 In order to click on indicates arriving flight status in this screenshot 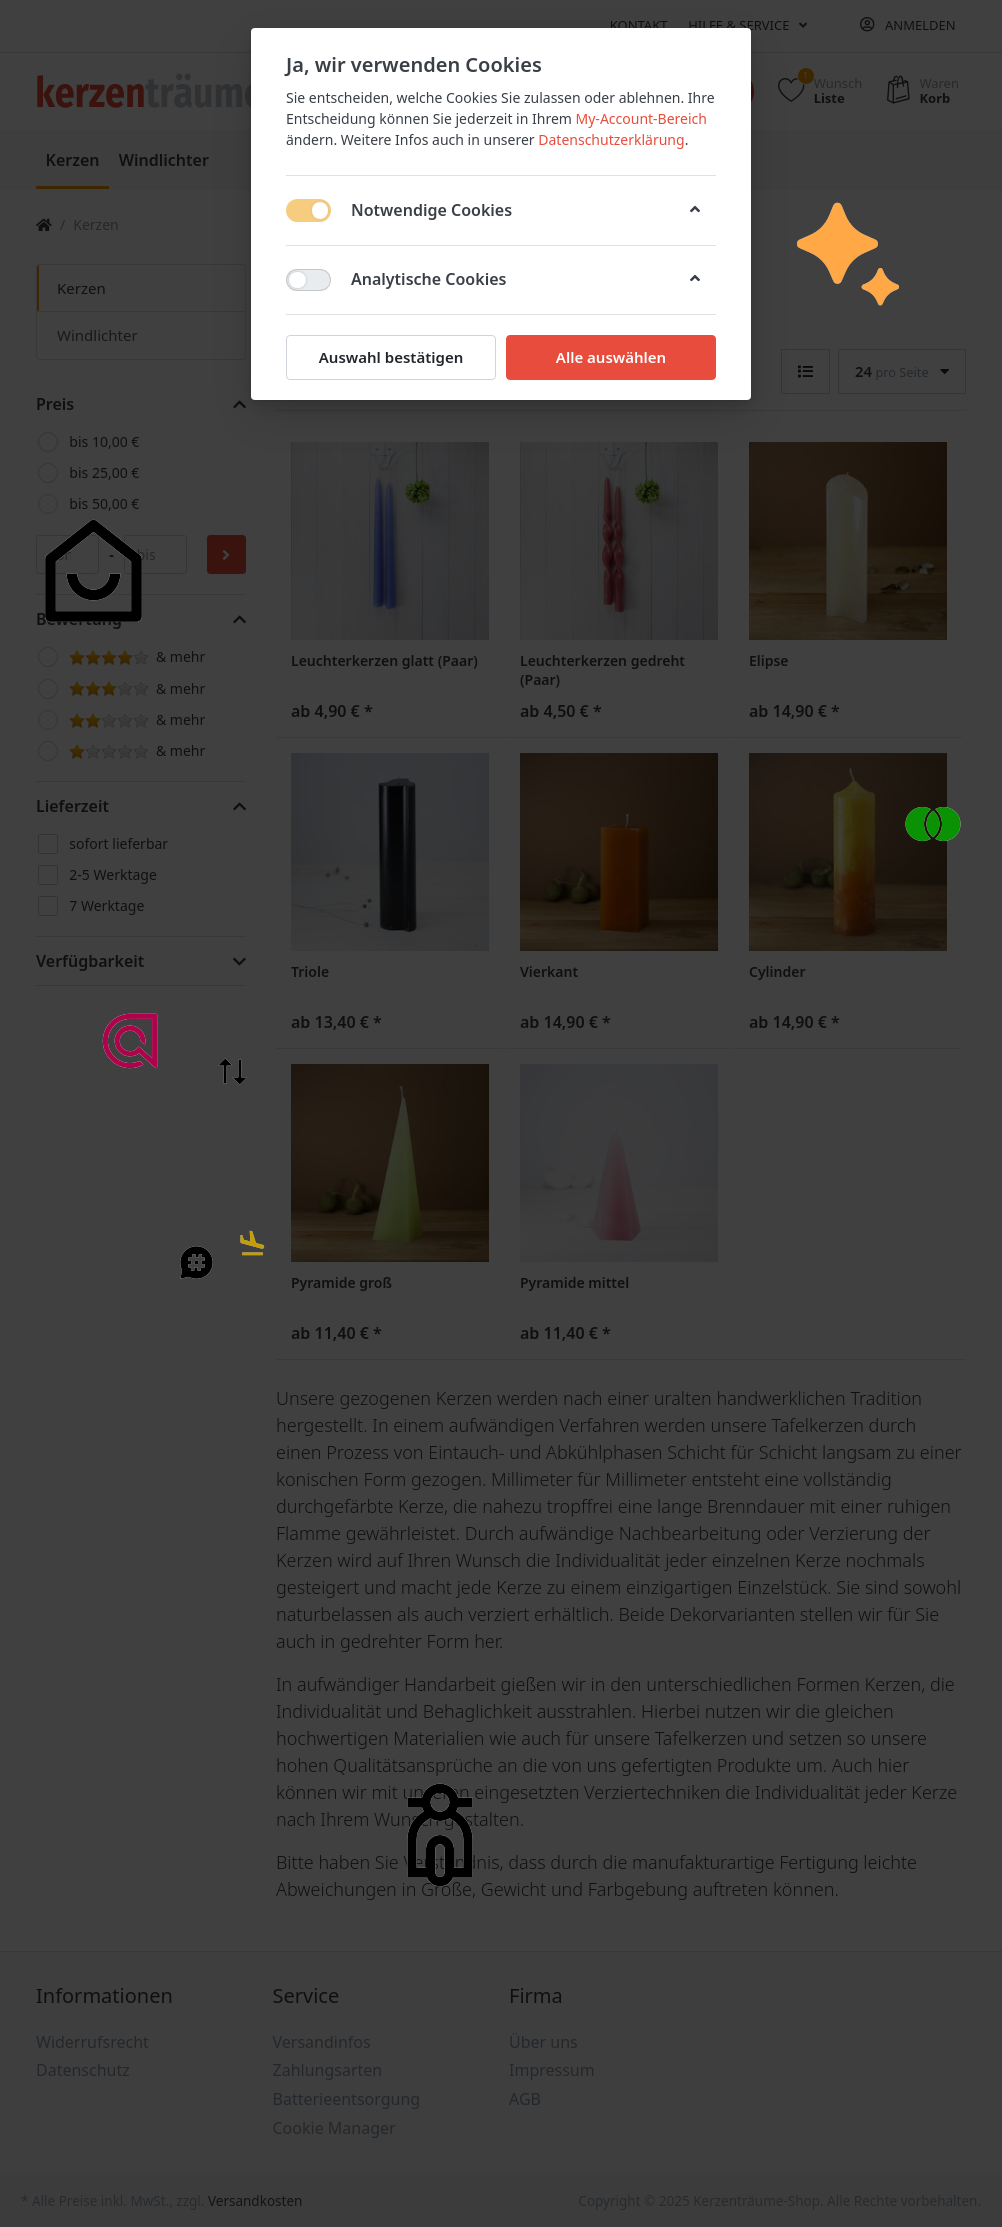, I will do `click(252, 1243)`.